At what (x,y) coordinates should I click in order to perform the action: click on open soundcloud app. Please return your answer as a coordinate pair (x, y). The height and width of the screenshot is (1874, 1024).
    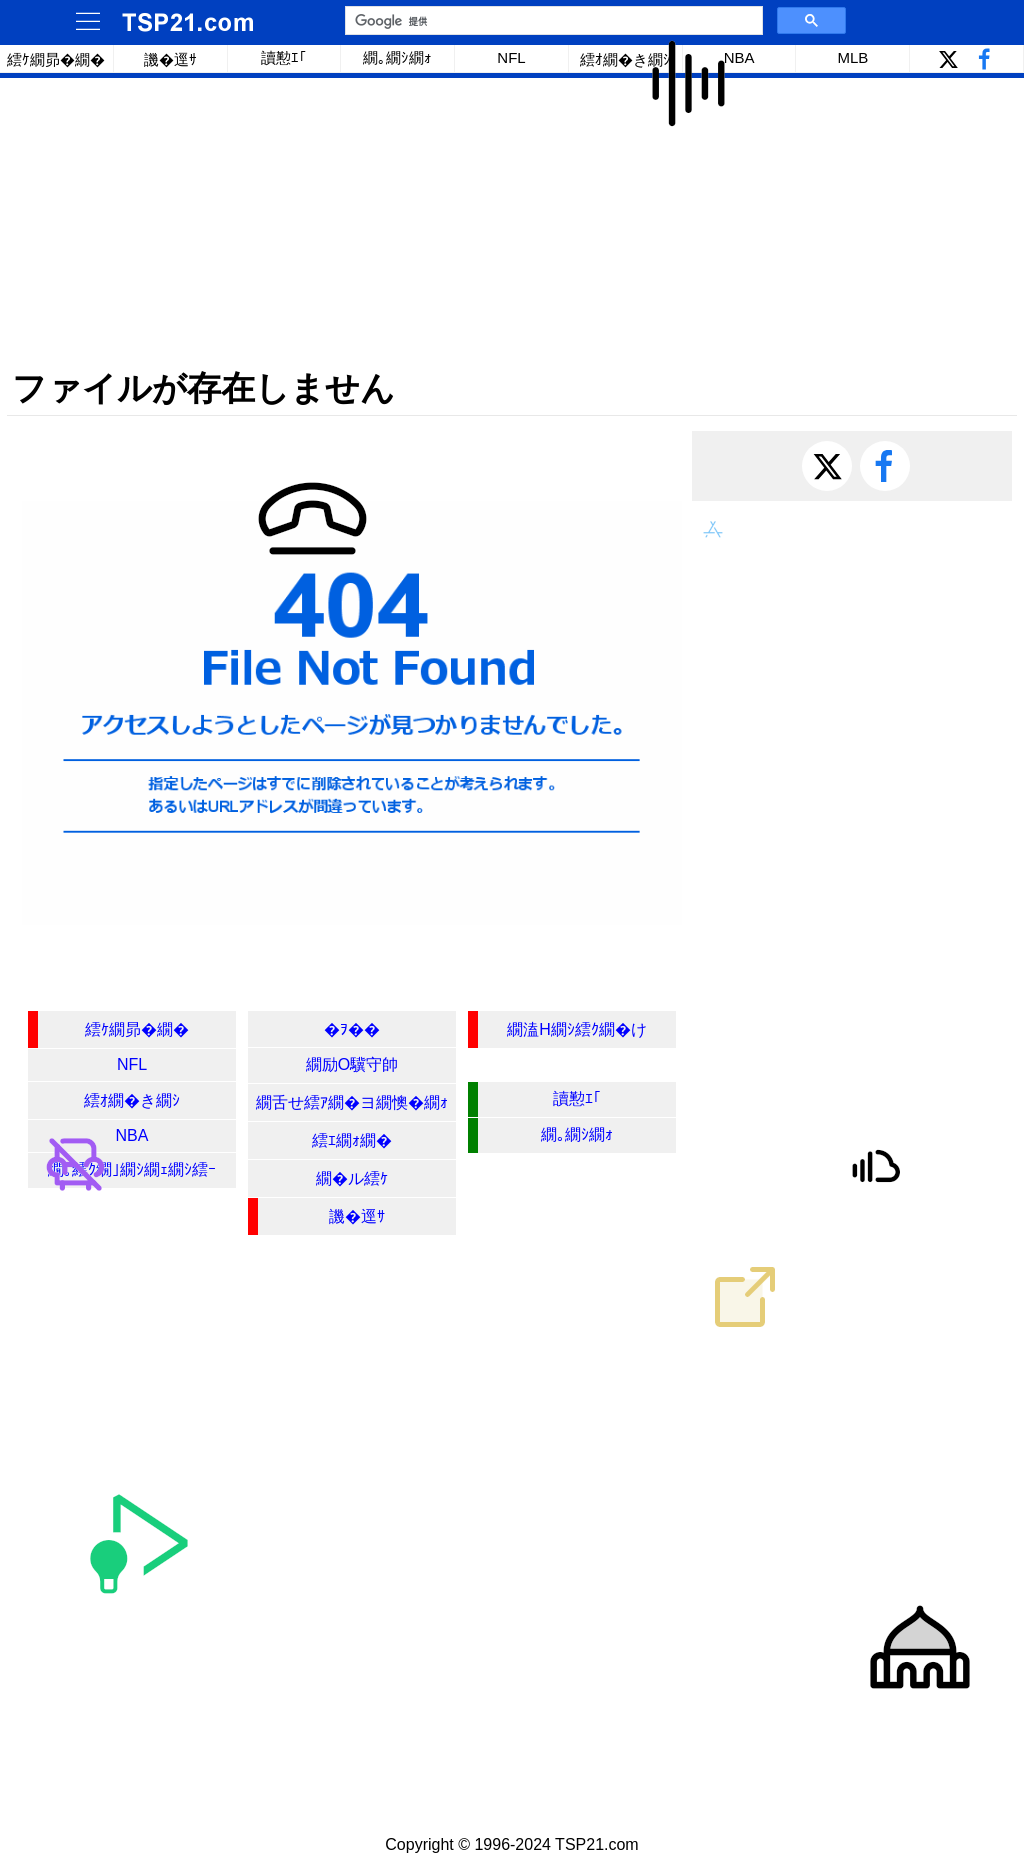
    Looking at the image, I should click on (875, 1167).